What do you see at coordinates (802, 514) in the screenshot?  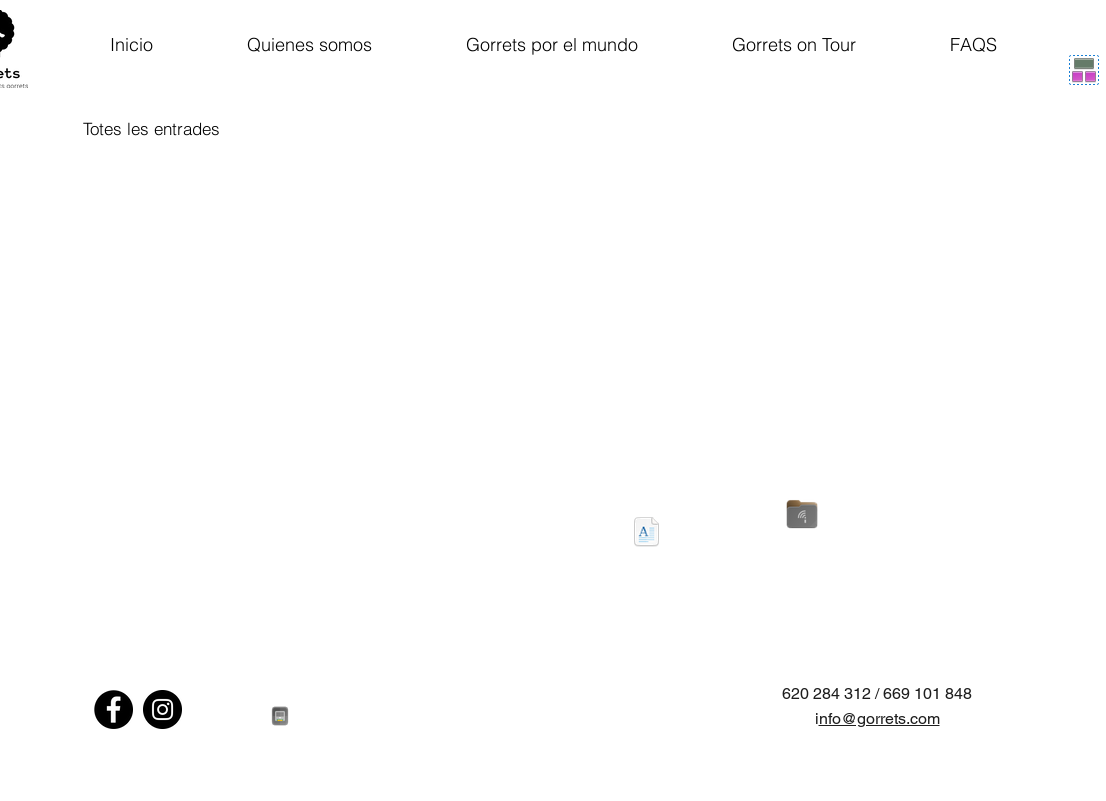 I see `open your insync cloud sync folder` at bounding box center [802, 514].